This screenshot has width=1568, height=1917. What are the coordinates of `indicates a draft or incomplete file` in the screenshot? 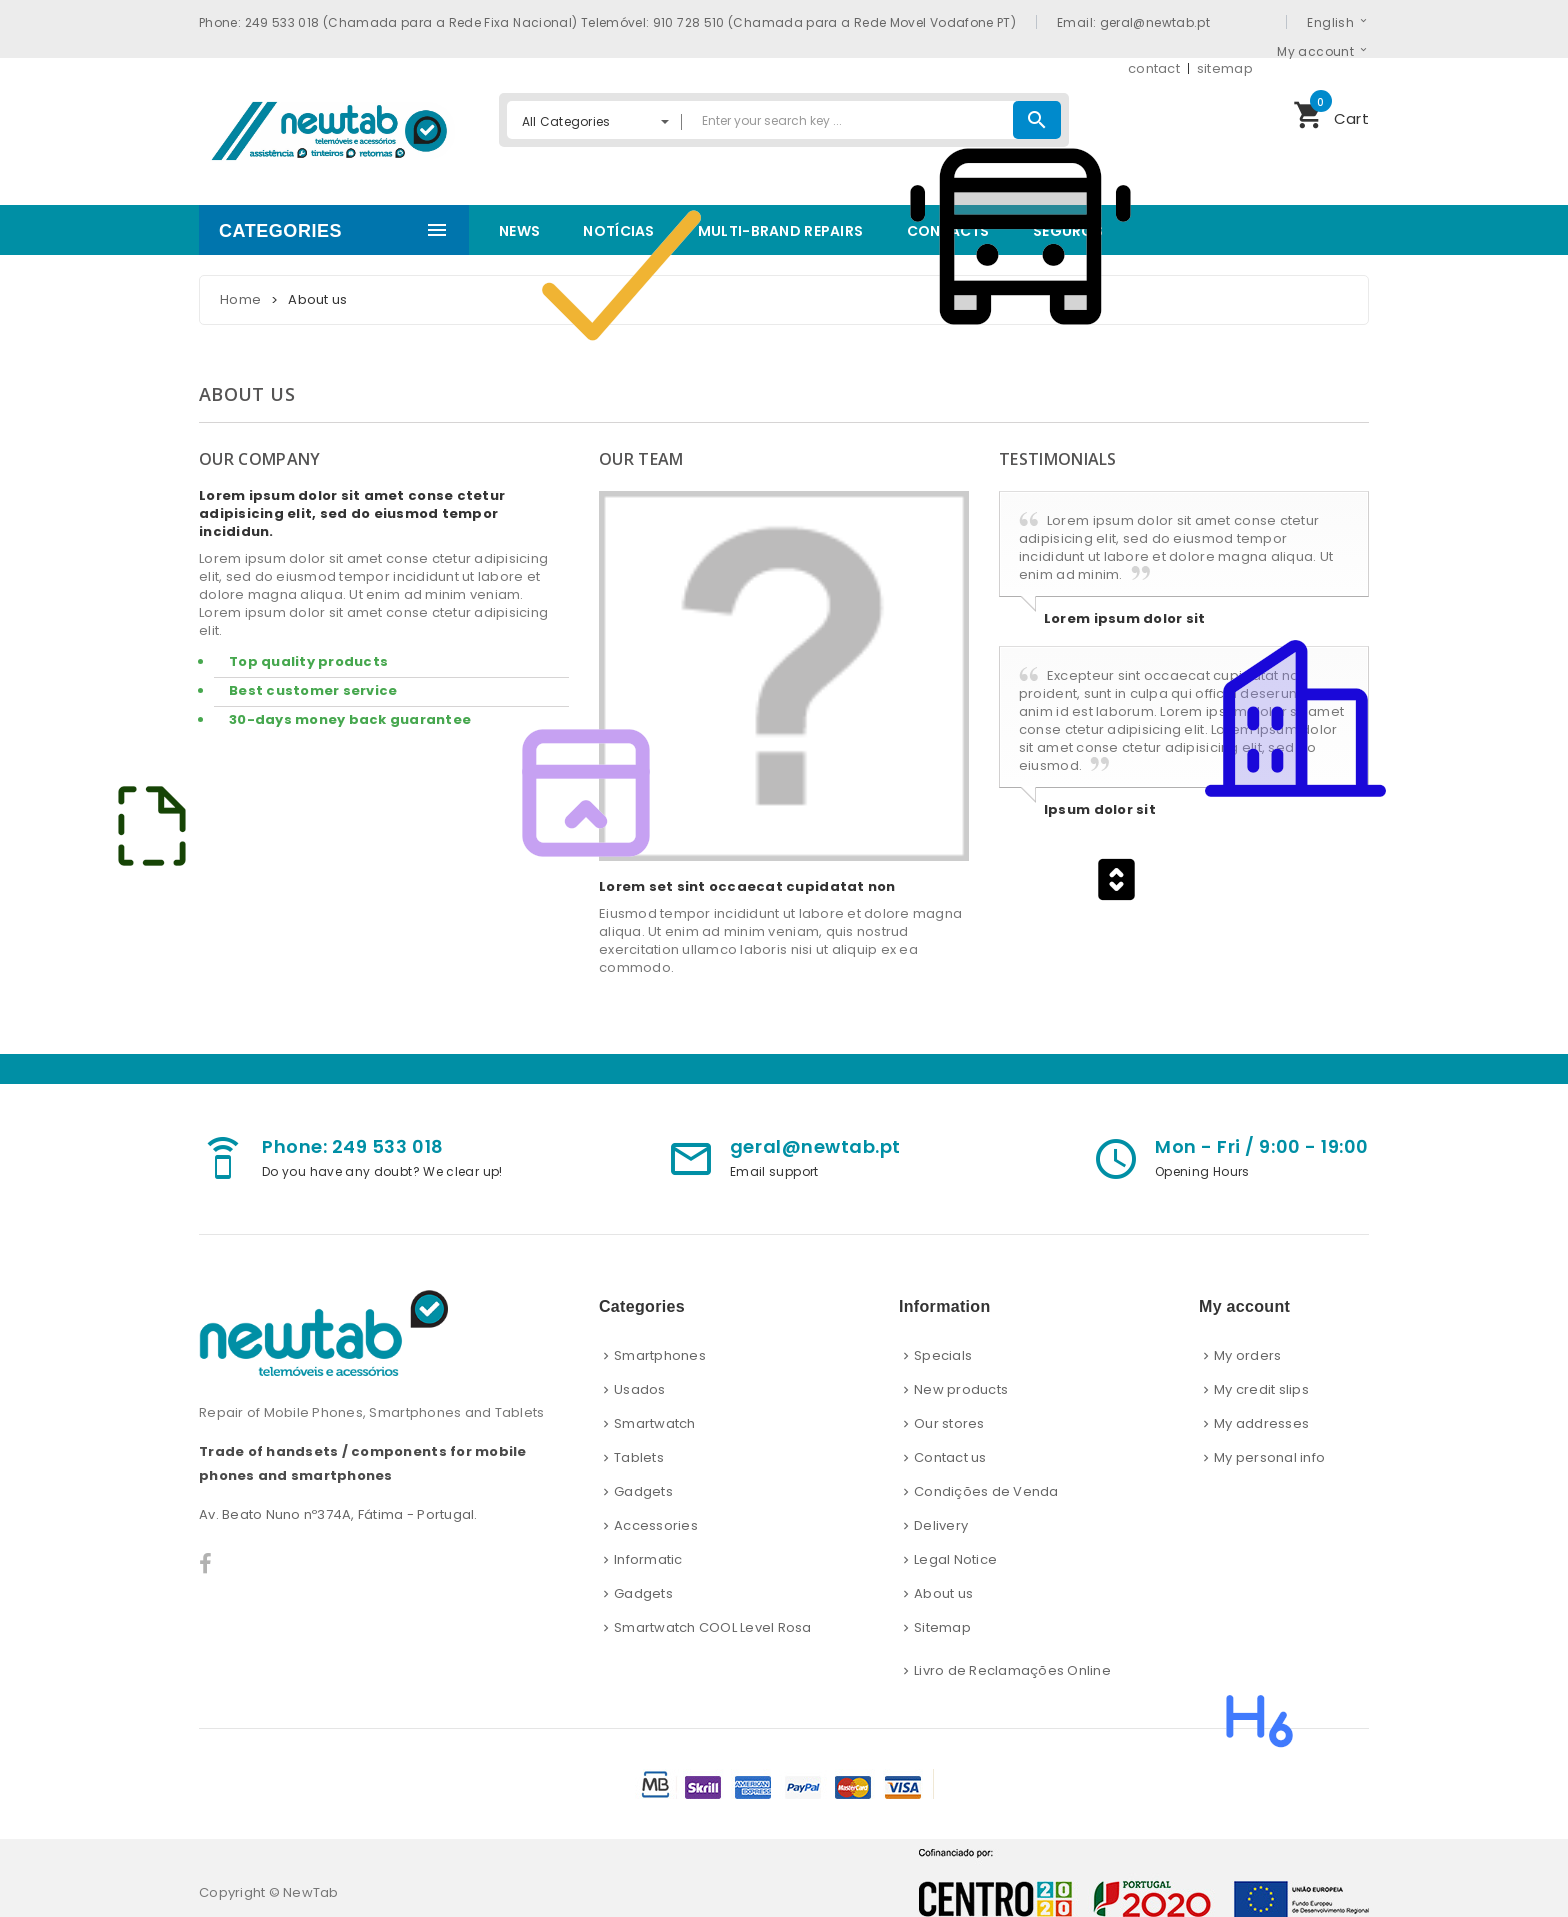 It's located at (152, 826).